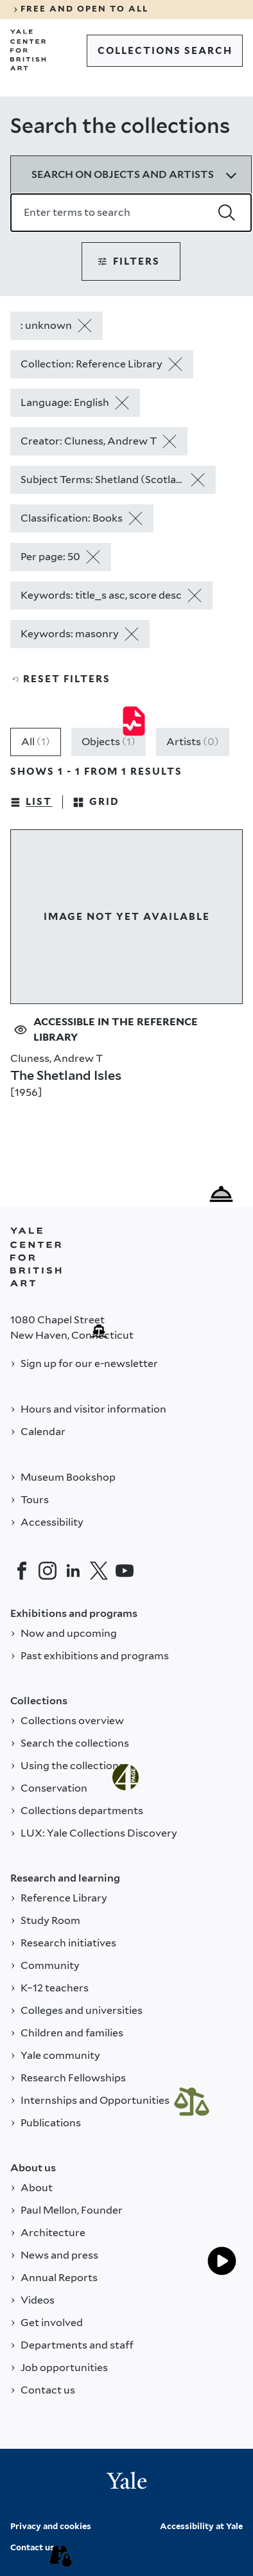  I want to click on indicates a road or route is locked or restricted, so click(60, 2555).